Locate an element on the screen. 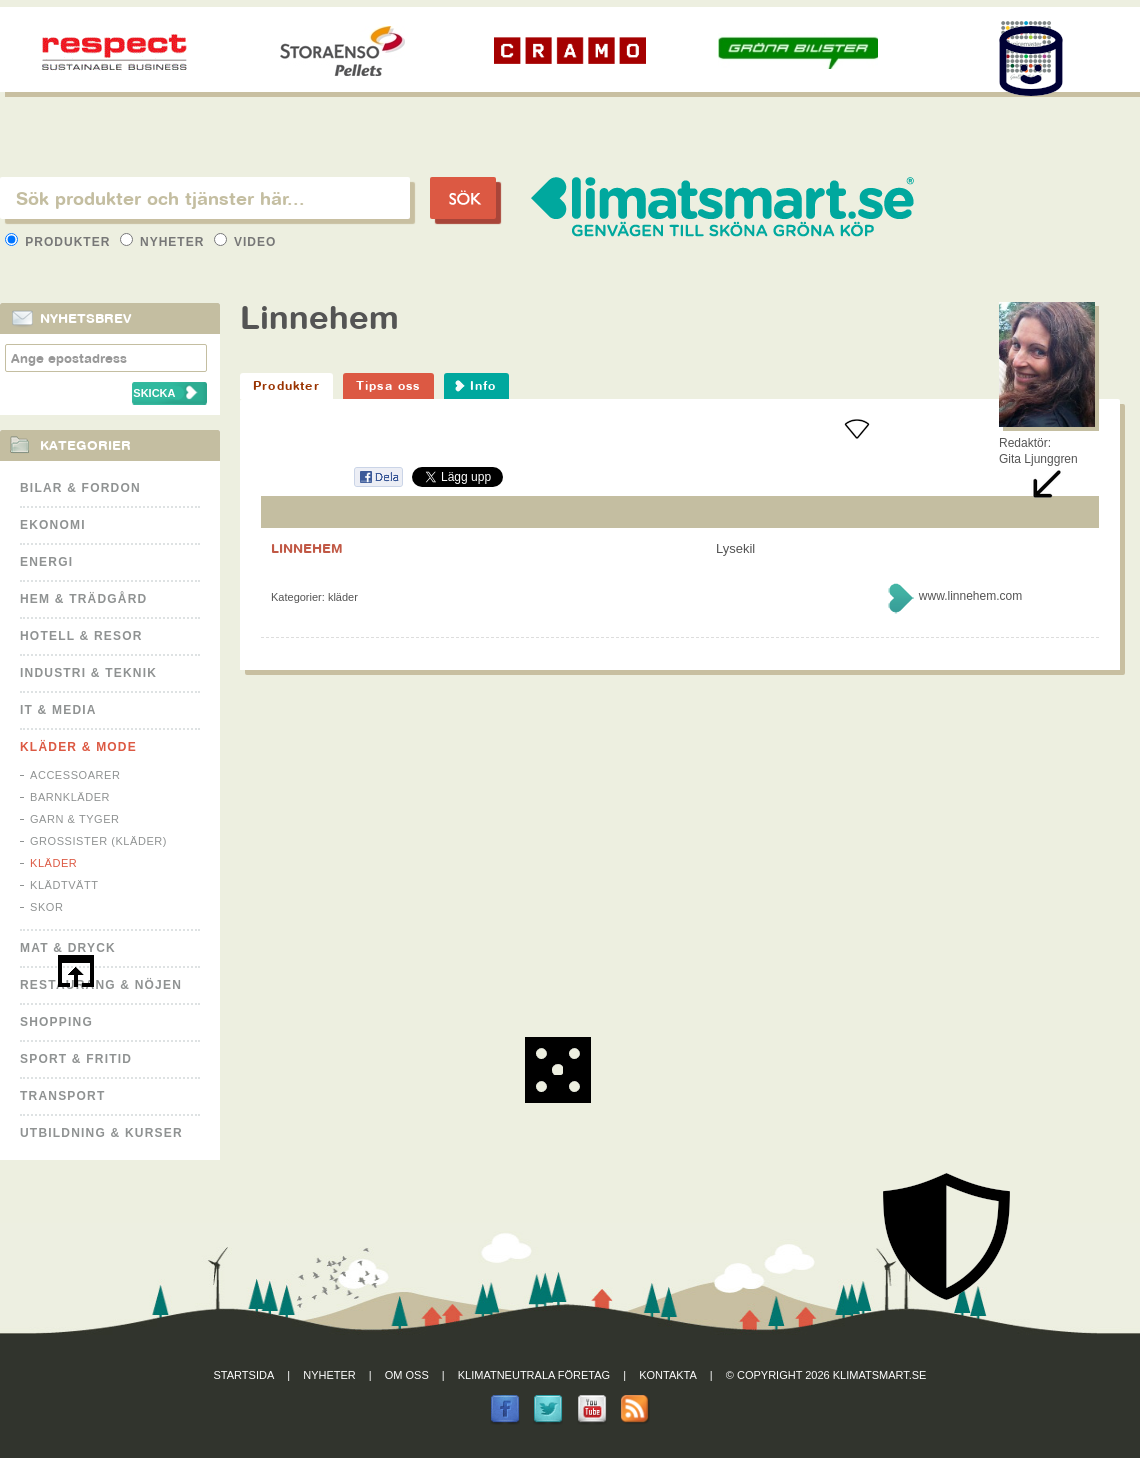 Image resolution: width=1140 pixels, height=1458 pixels. indicates an incoming call was received is located at coordinates (1046, 484).